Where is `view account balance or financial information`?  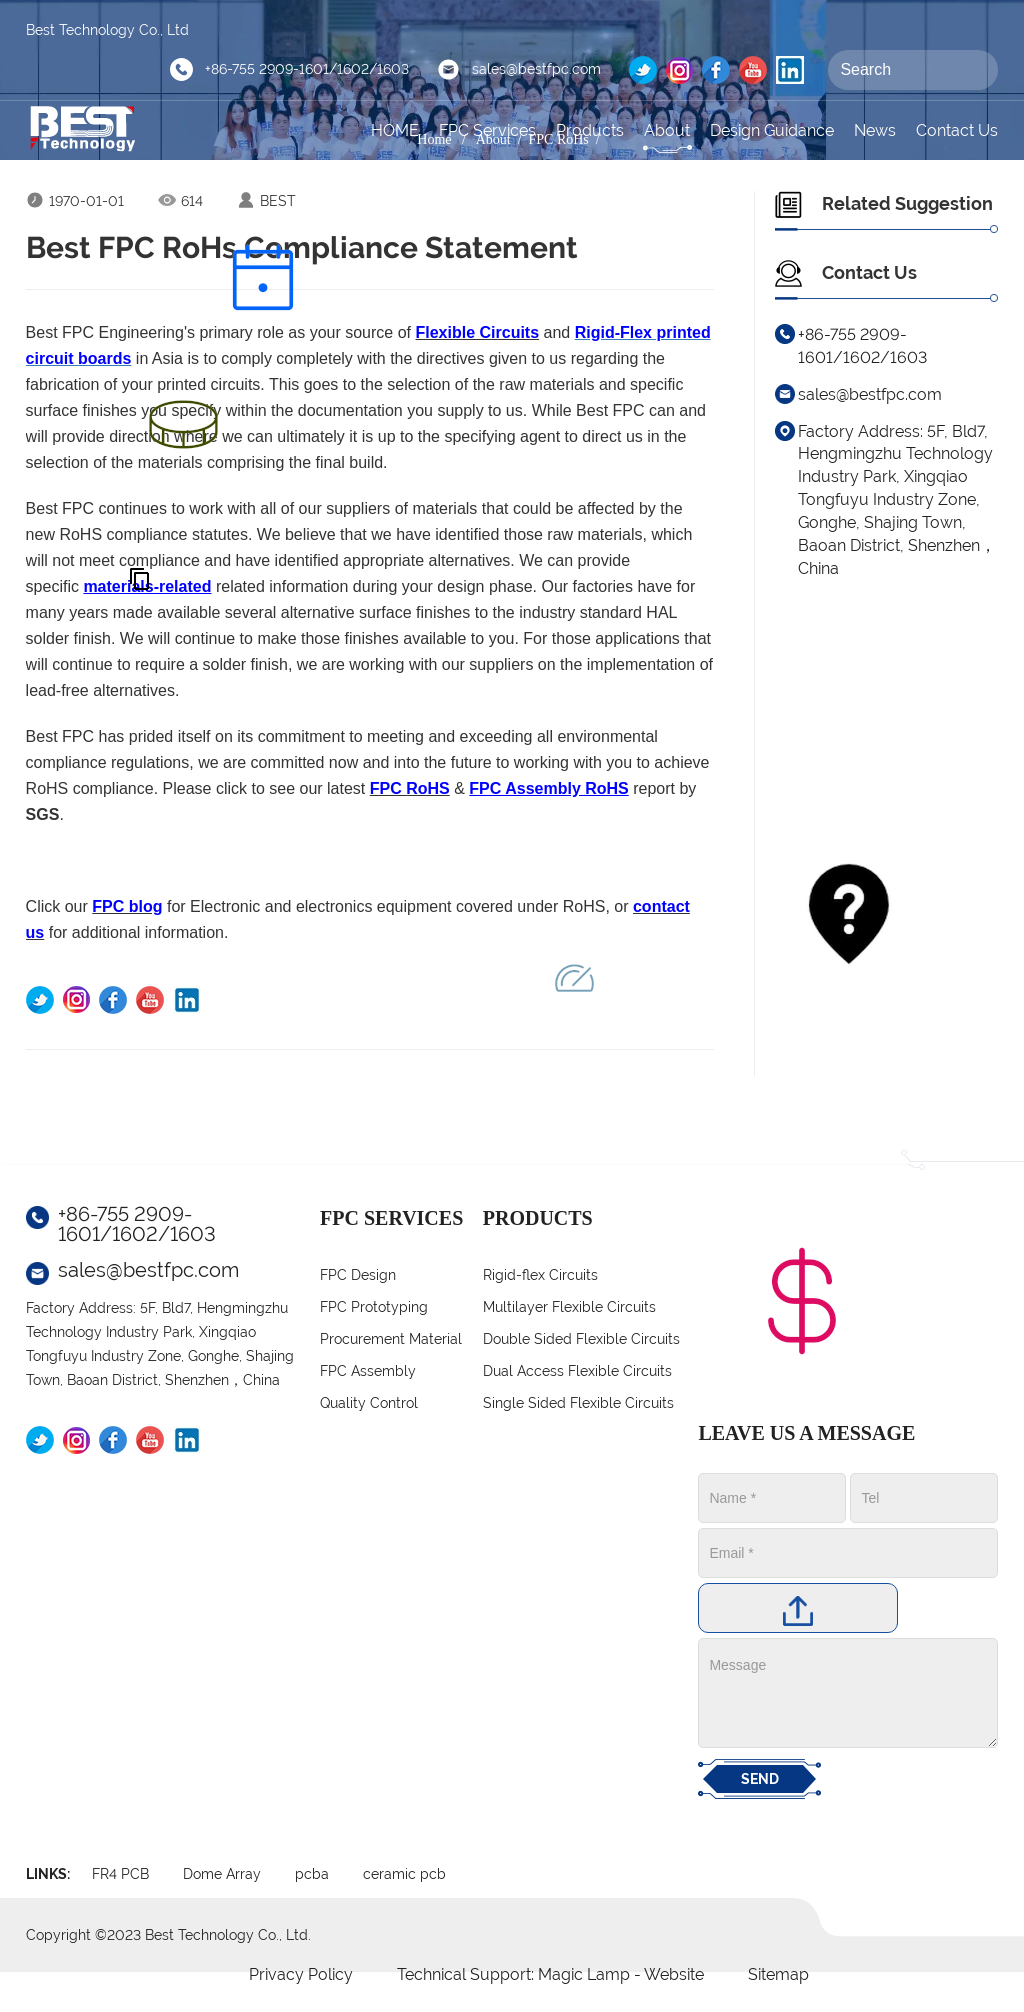
view account balance or financial information is located at coordinates (802, 1301).